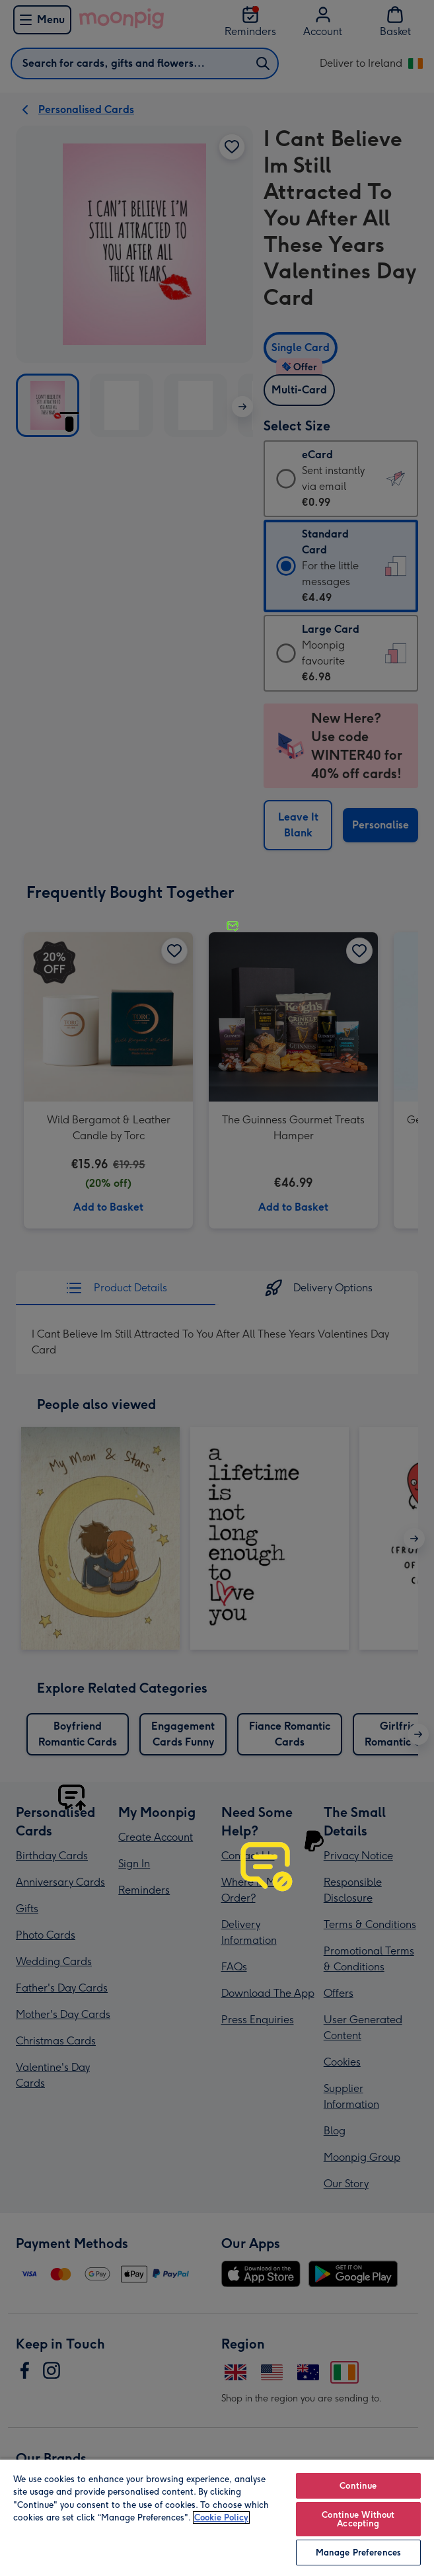 The image size is (434, 2576). Describe the element at coordinates (314, 1841) in the screenshot. I see `pay with PayPal` at that location.